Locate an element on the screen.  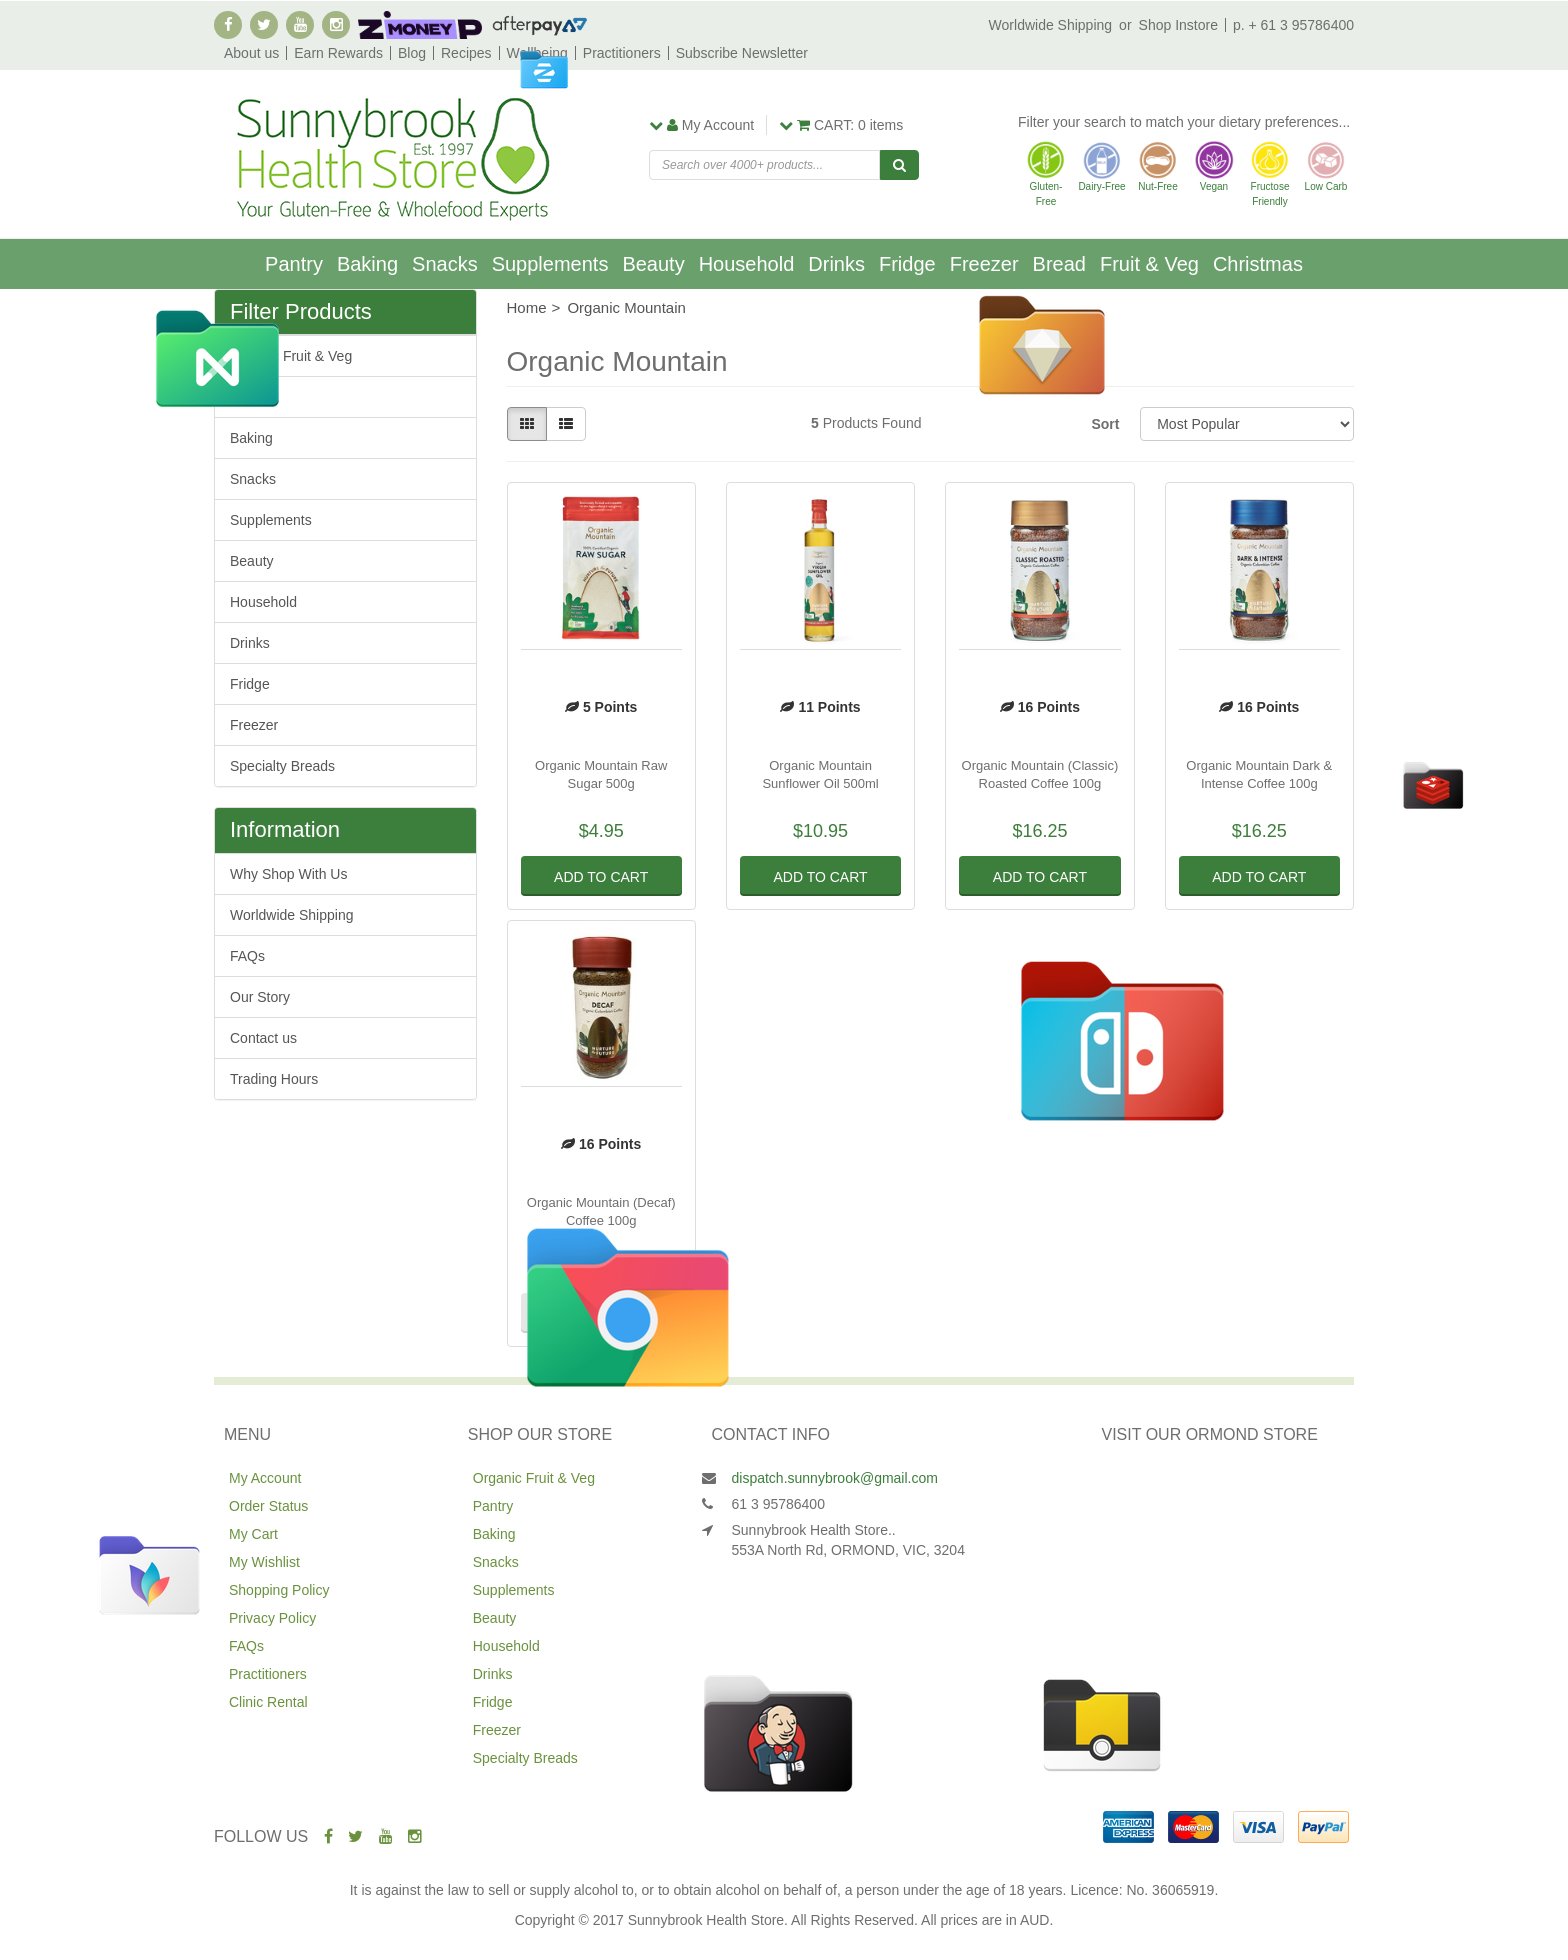
folder containing nintendo switch games or related files is located at coordinates (1121, 1046).